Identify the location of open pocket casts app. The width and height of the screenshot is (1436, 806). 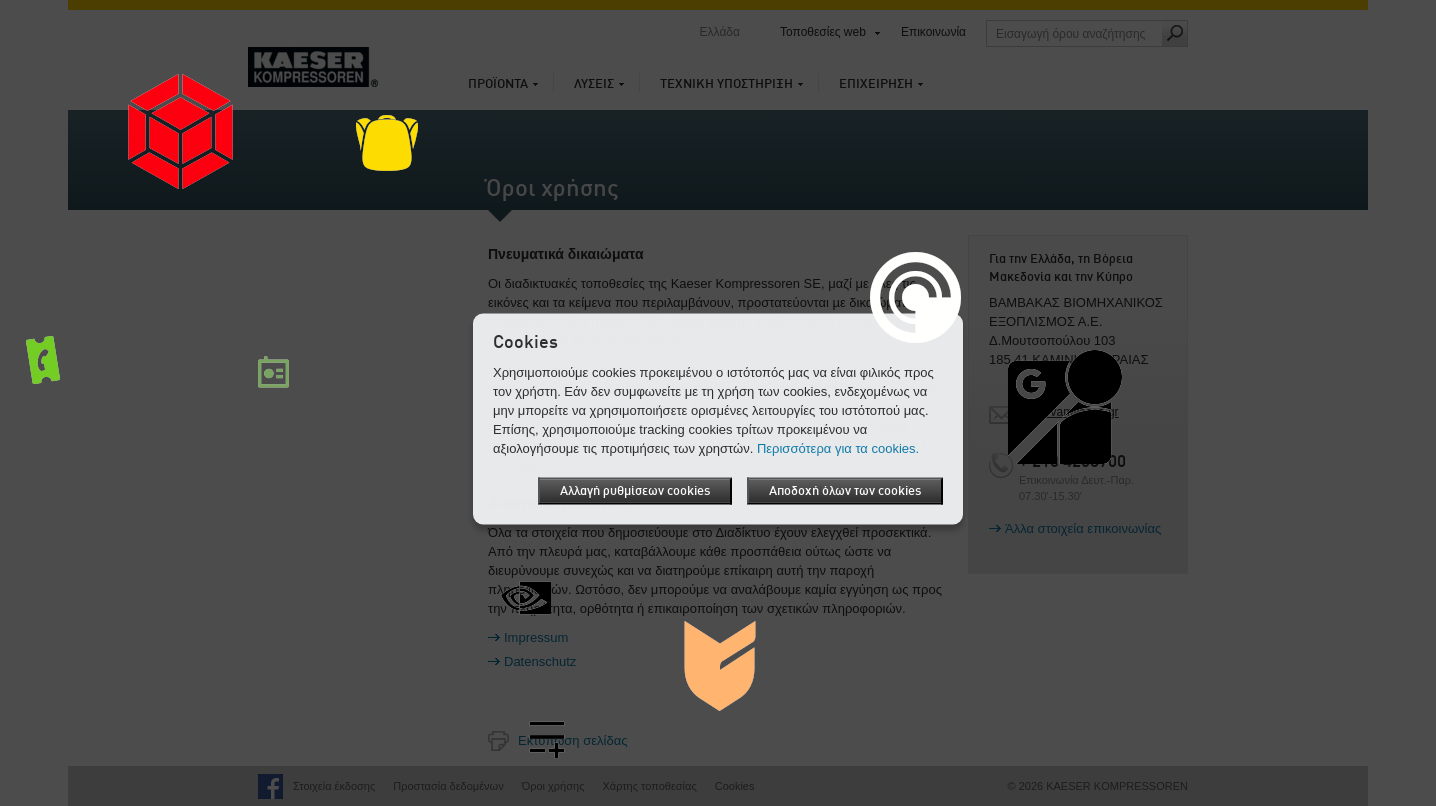
(915, 297).